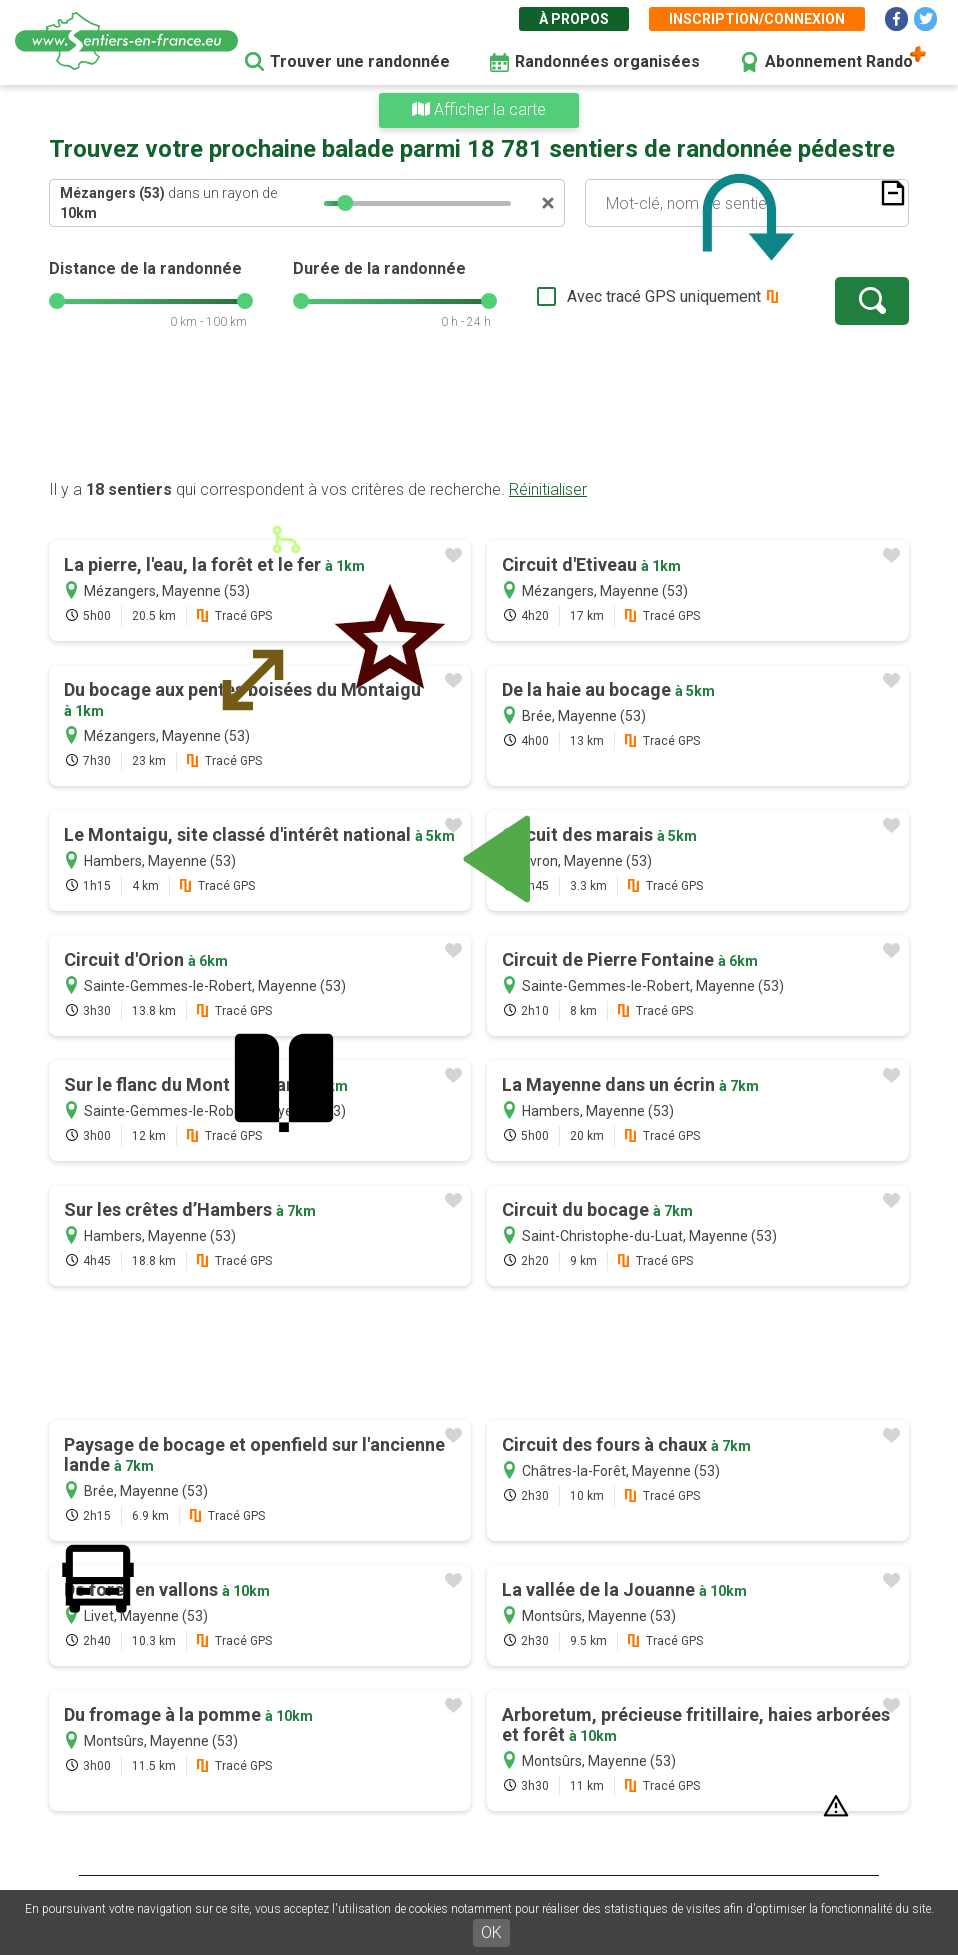 The width and height of the screenshot is (958, 1955). I want to click on expand content to full screen, so click(253, 680).